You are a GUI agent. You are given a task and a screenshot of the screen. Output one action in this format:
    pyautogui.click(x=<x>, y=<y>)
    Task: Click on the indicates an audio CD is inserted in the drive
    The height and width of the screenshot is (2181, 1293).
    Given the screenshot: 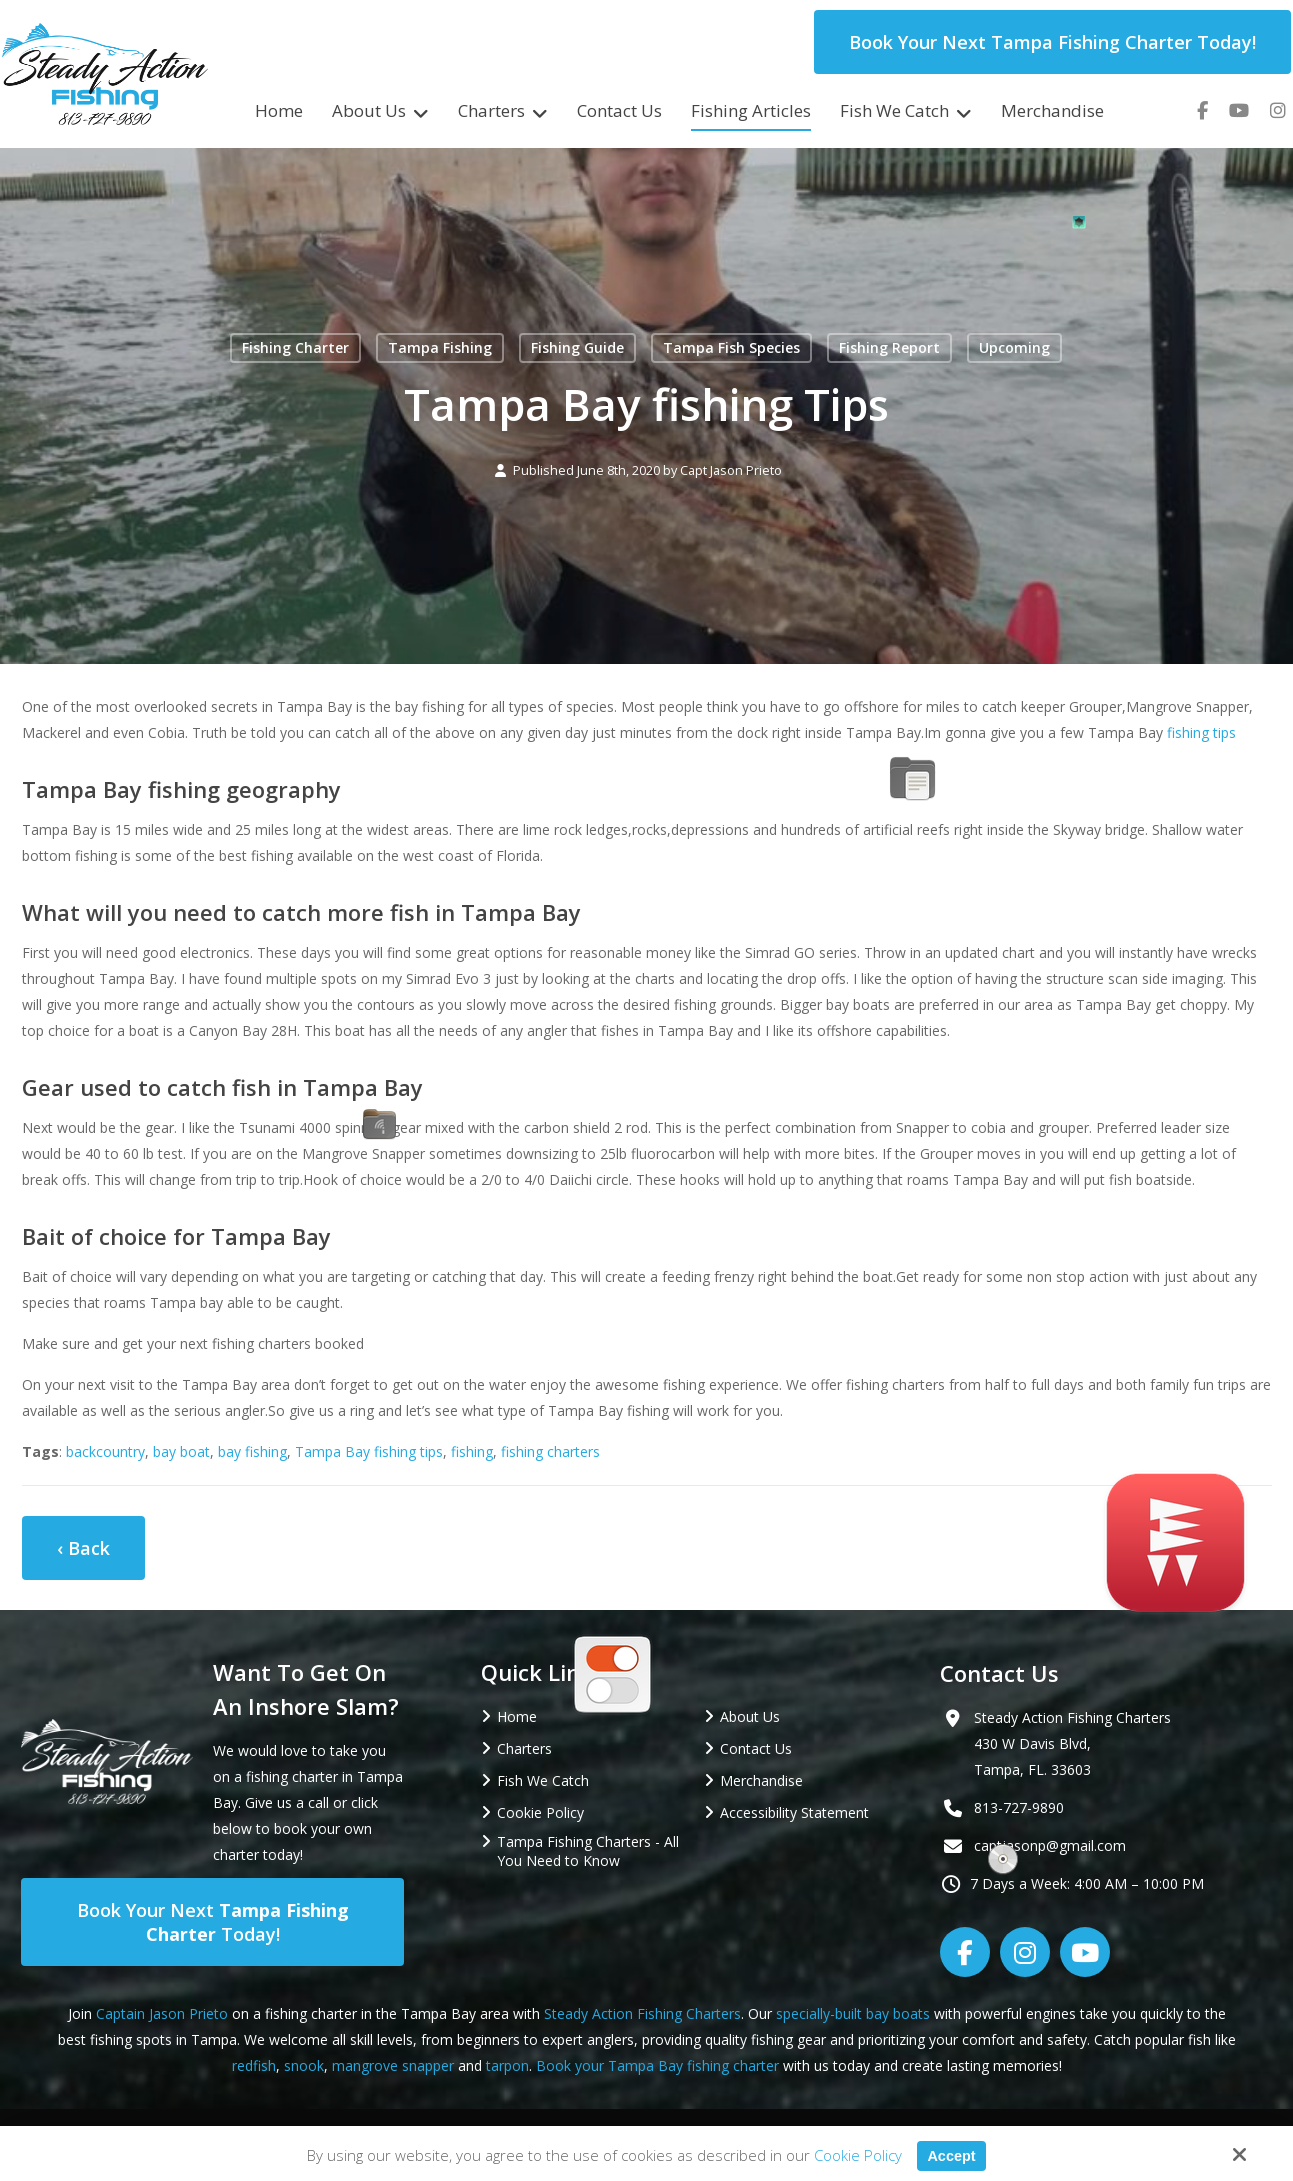 What is the action you would take?
    pyautogui.click(x=1003, y=1859)
    